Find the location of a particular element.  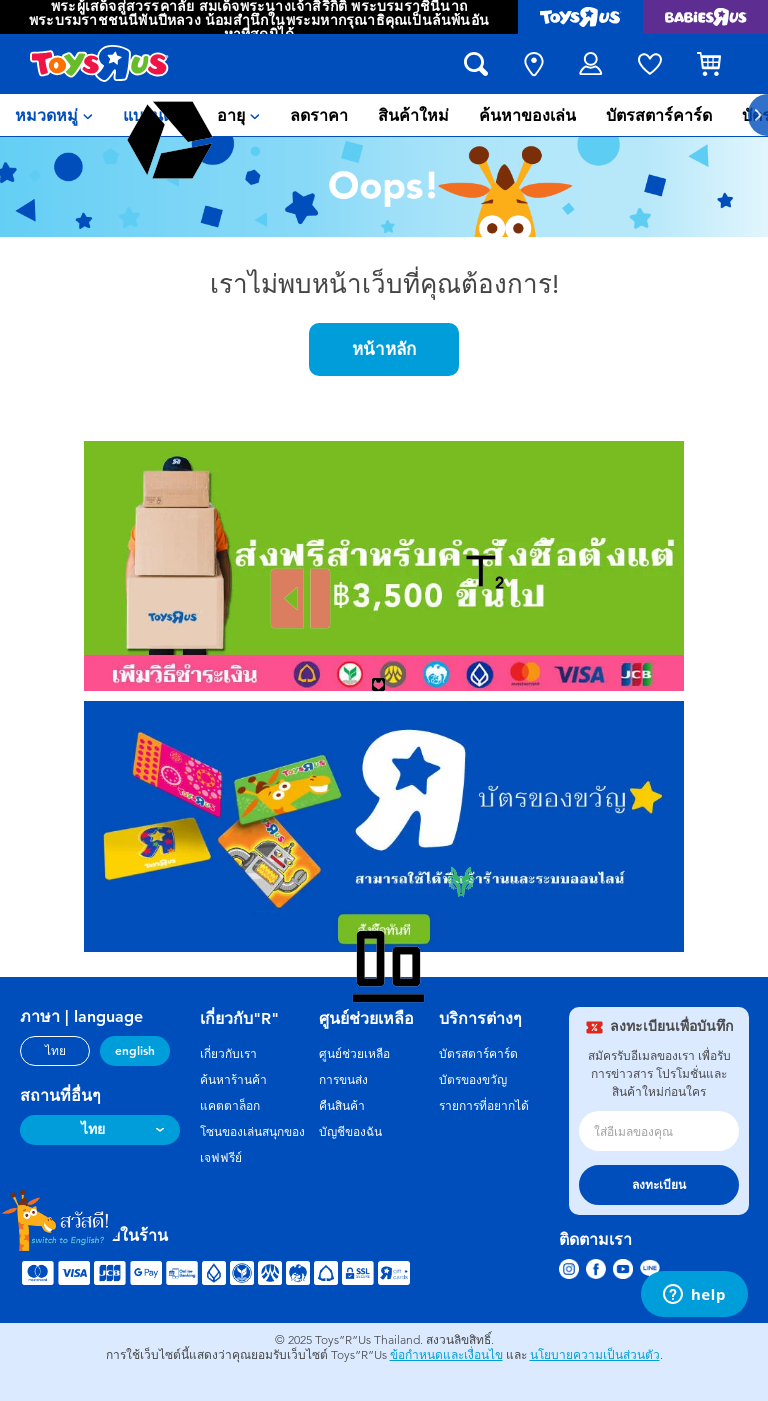

open GitLab is located at coordinates (378, 684).